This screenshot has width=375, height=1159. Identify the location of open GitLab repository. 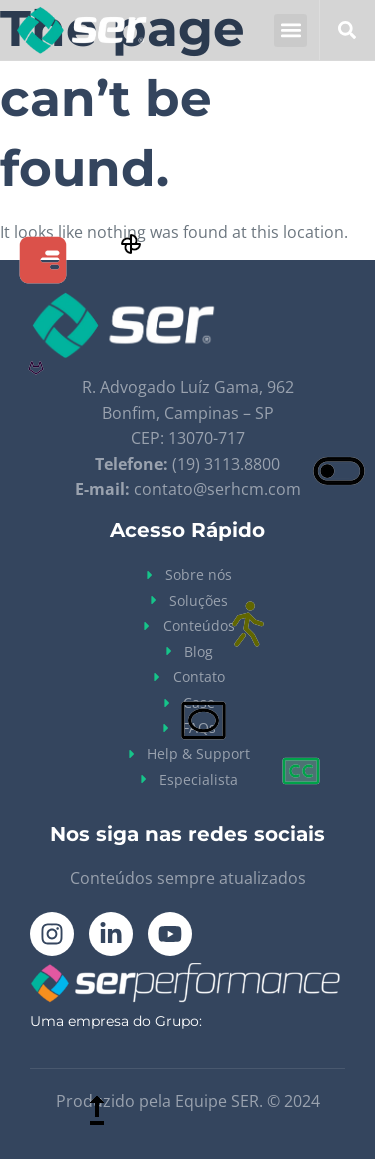
(36, 368).